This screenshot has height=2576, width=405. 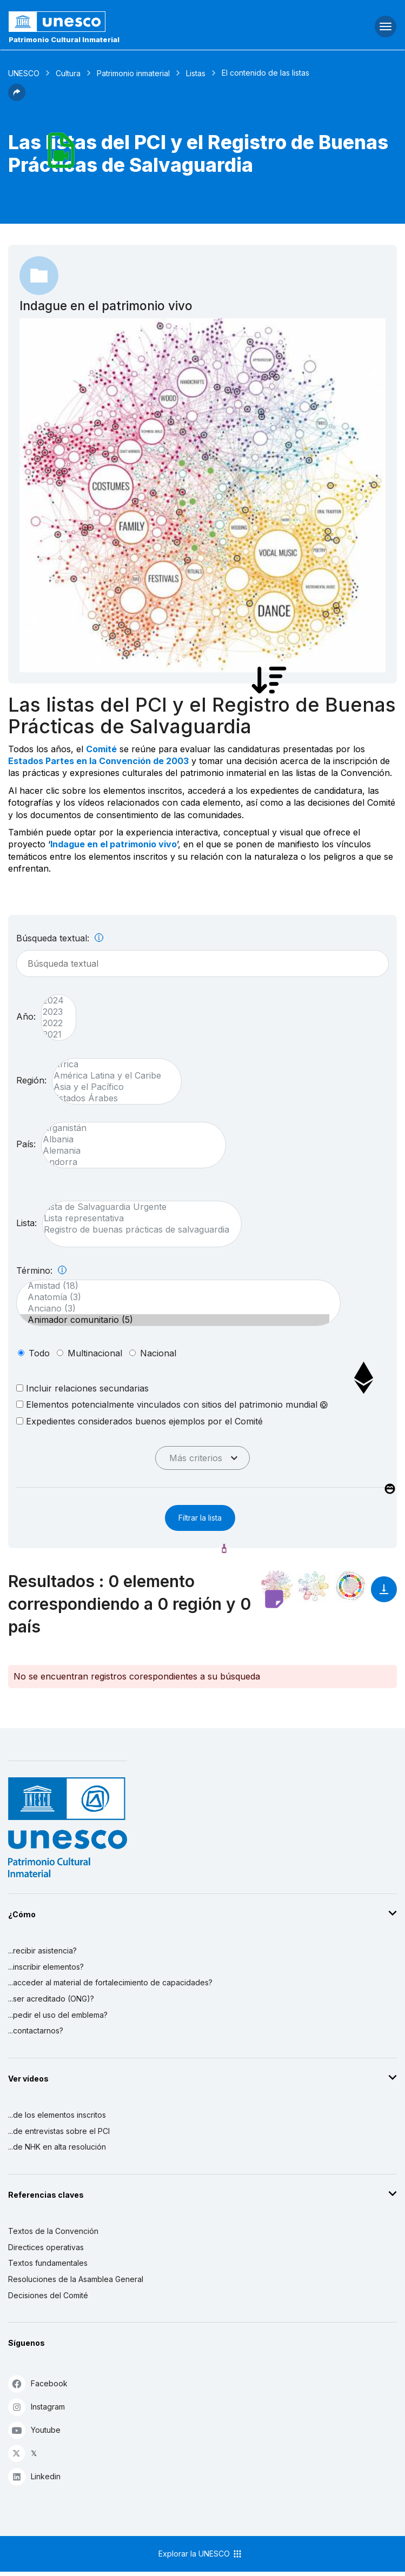 What do you see at coordinates (363, 1377) in the screenshot?
I see `ethereum cryptocurrency logo` at bounding box center [363, 1377].